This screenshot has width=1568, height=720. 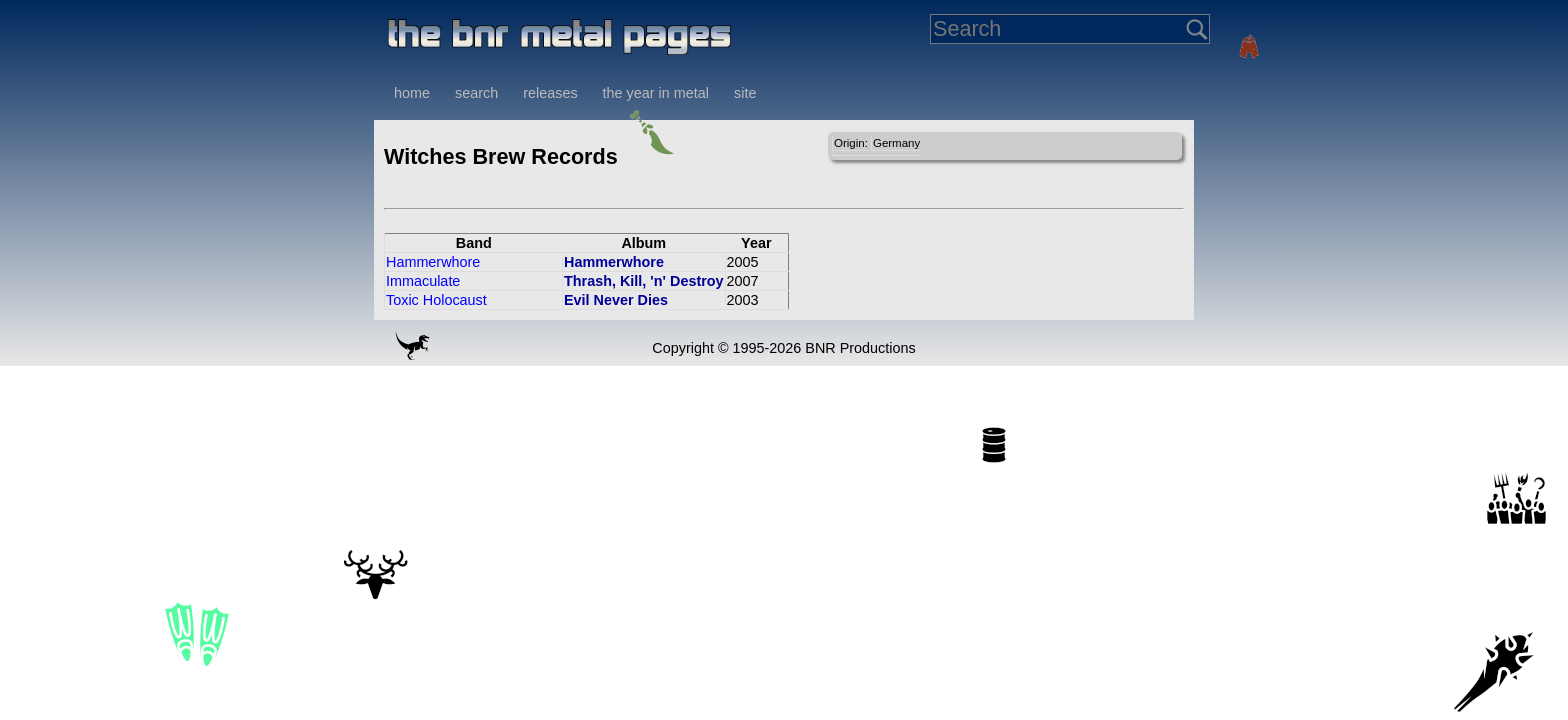 I want to click on wildlife or nature category indicator, so click(x=375, y=574).